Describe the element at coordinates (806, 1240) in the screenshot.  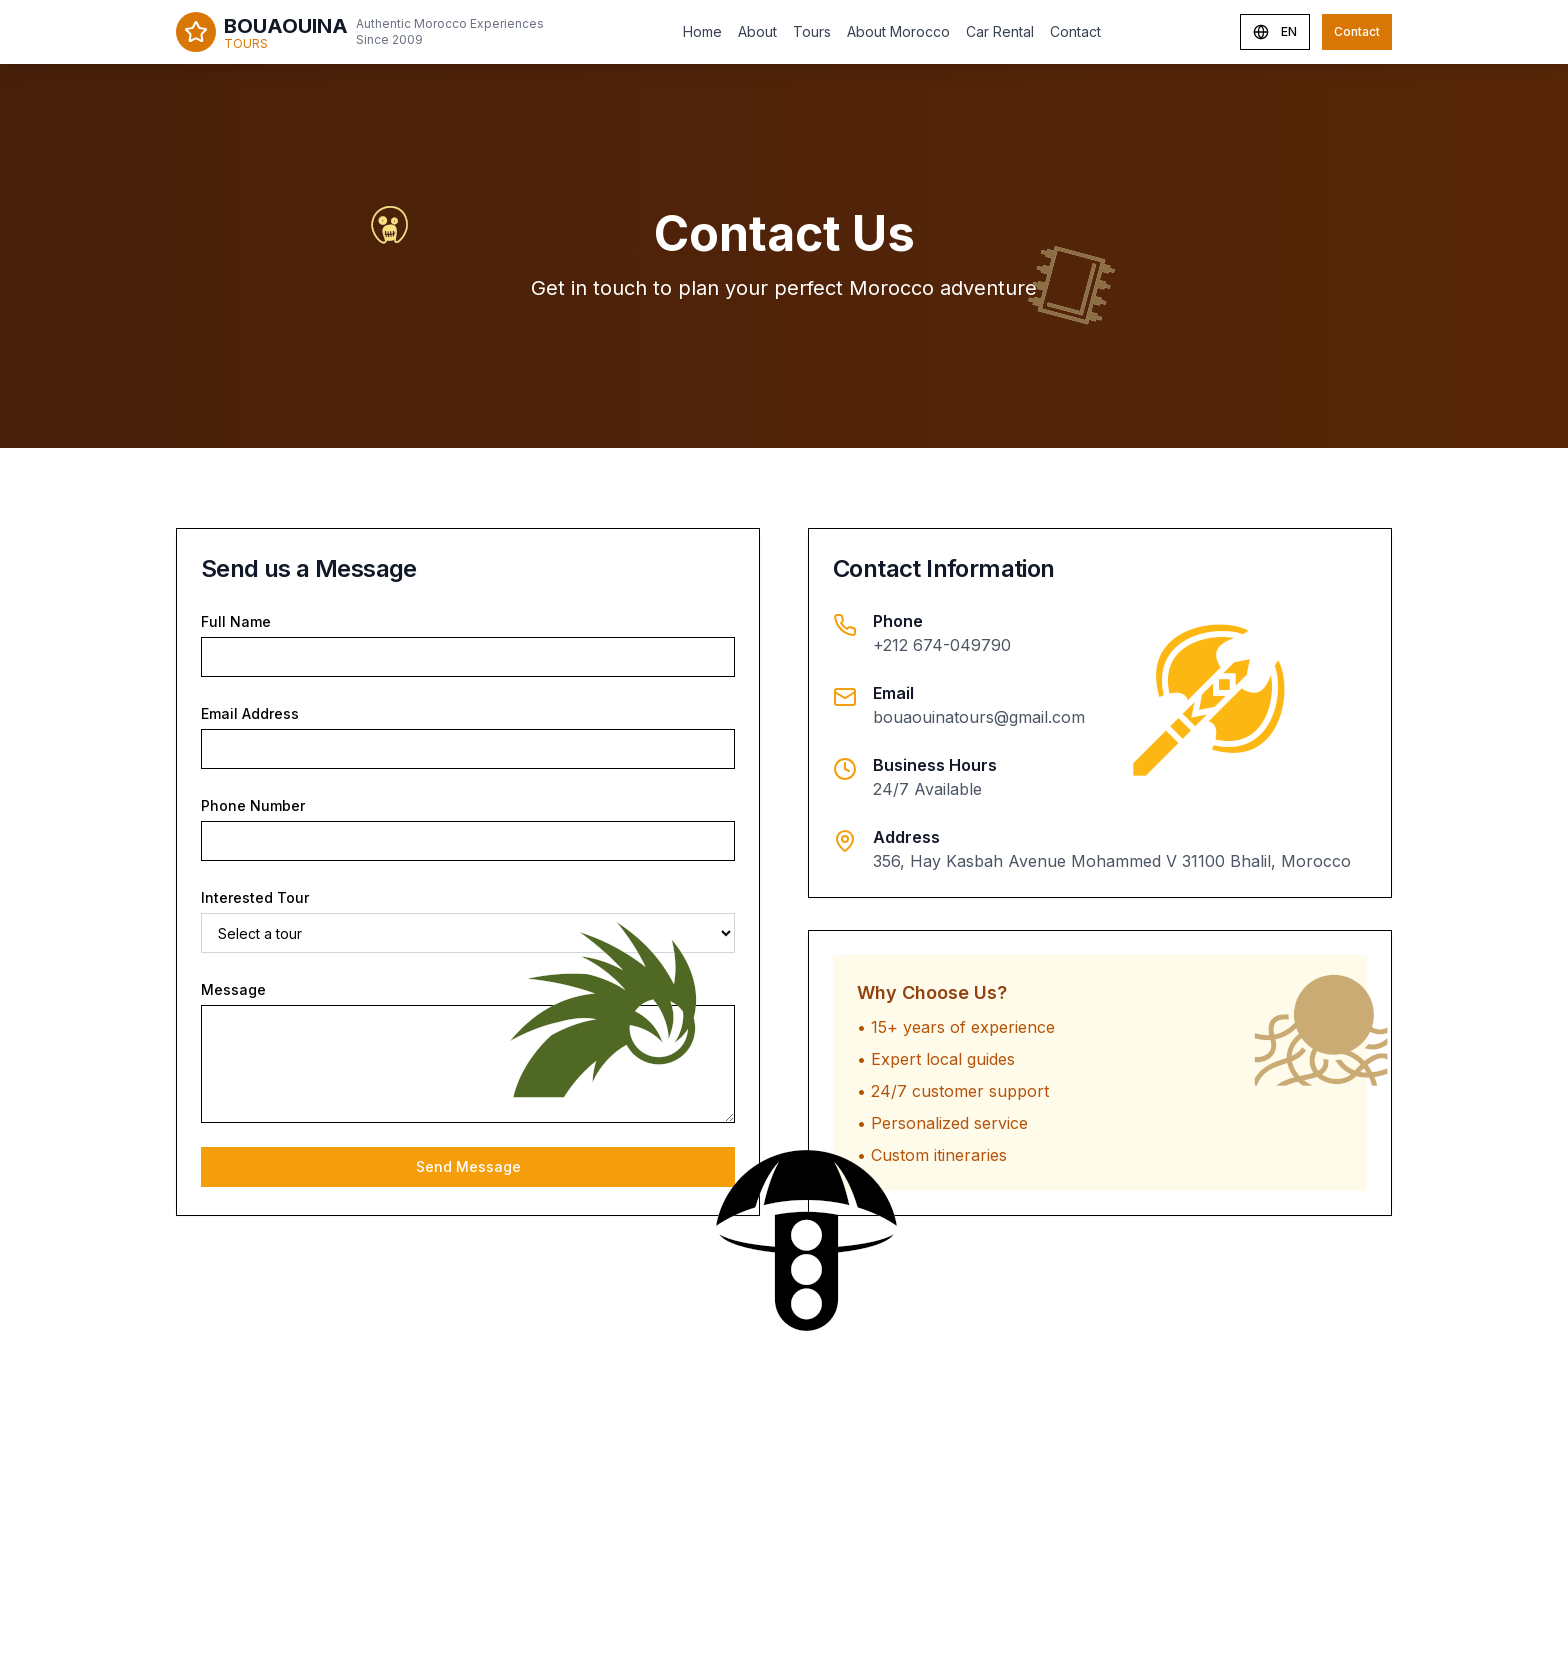
I see `game item or power-up mushroom` at that location.